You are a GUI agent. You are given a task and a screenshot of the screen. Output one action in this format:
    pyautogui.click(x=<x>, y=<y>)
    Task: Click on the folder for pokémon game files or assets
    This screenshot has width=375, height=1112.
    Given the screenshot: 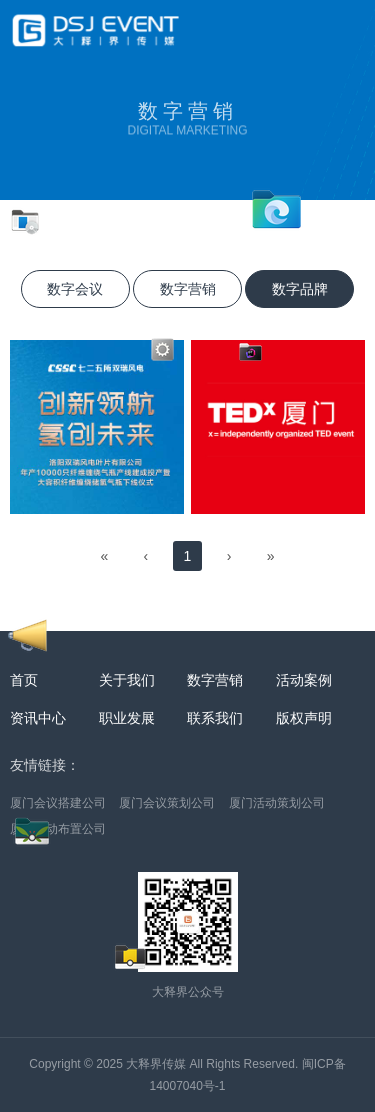 What is the action you would take?
    pyautogui.click(x=130, y=958)
    